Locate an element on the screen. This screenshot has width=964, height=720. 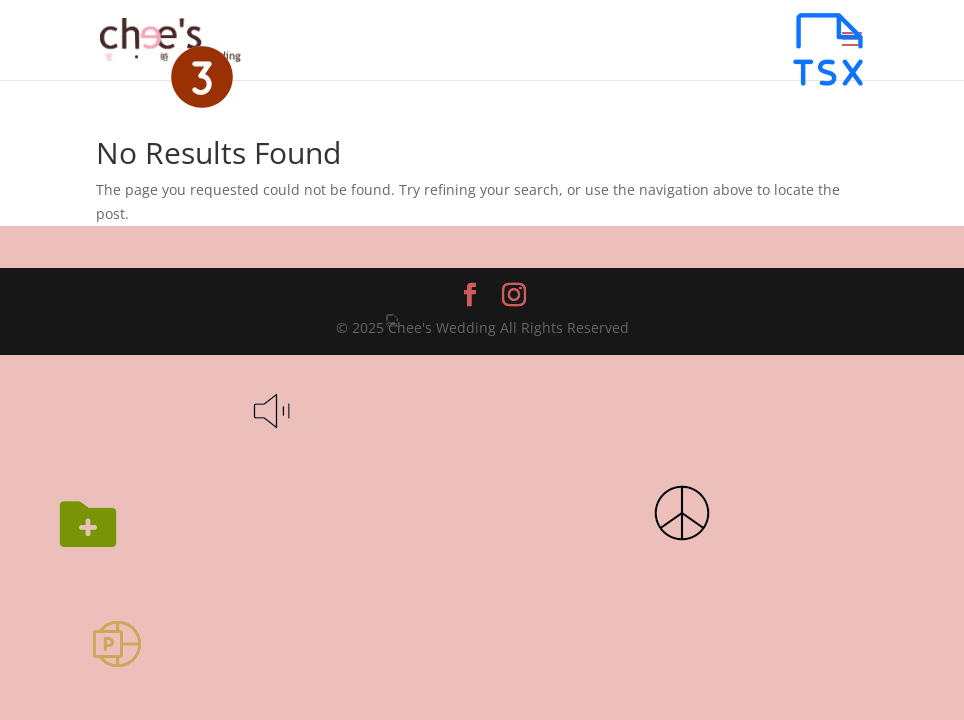
indicates step three in a multi-step process is located at coordinates (202, 77).